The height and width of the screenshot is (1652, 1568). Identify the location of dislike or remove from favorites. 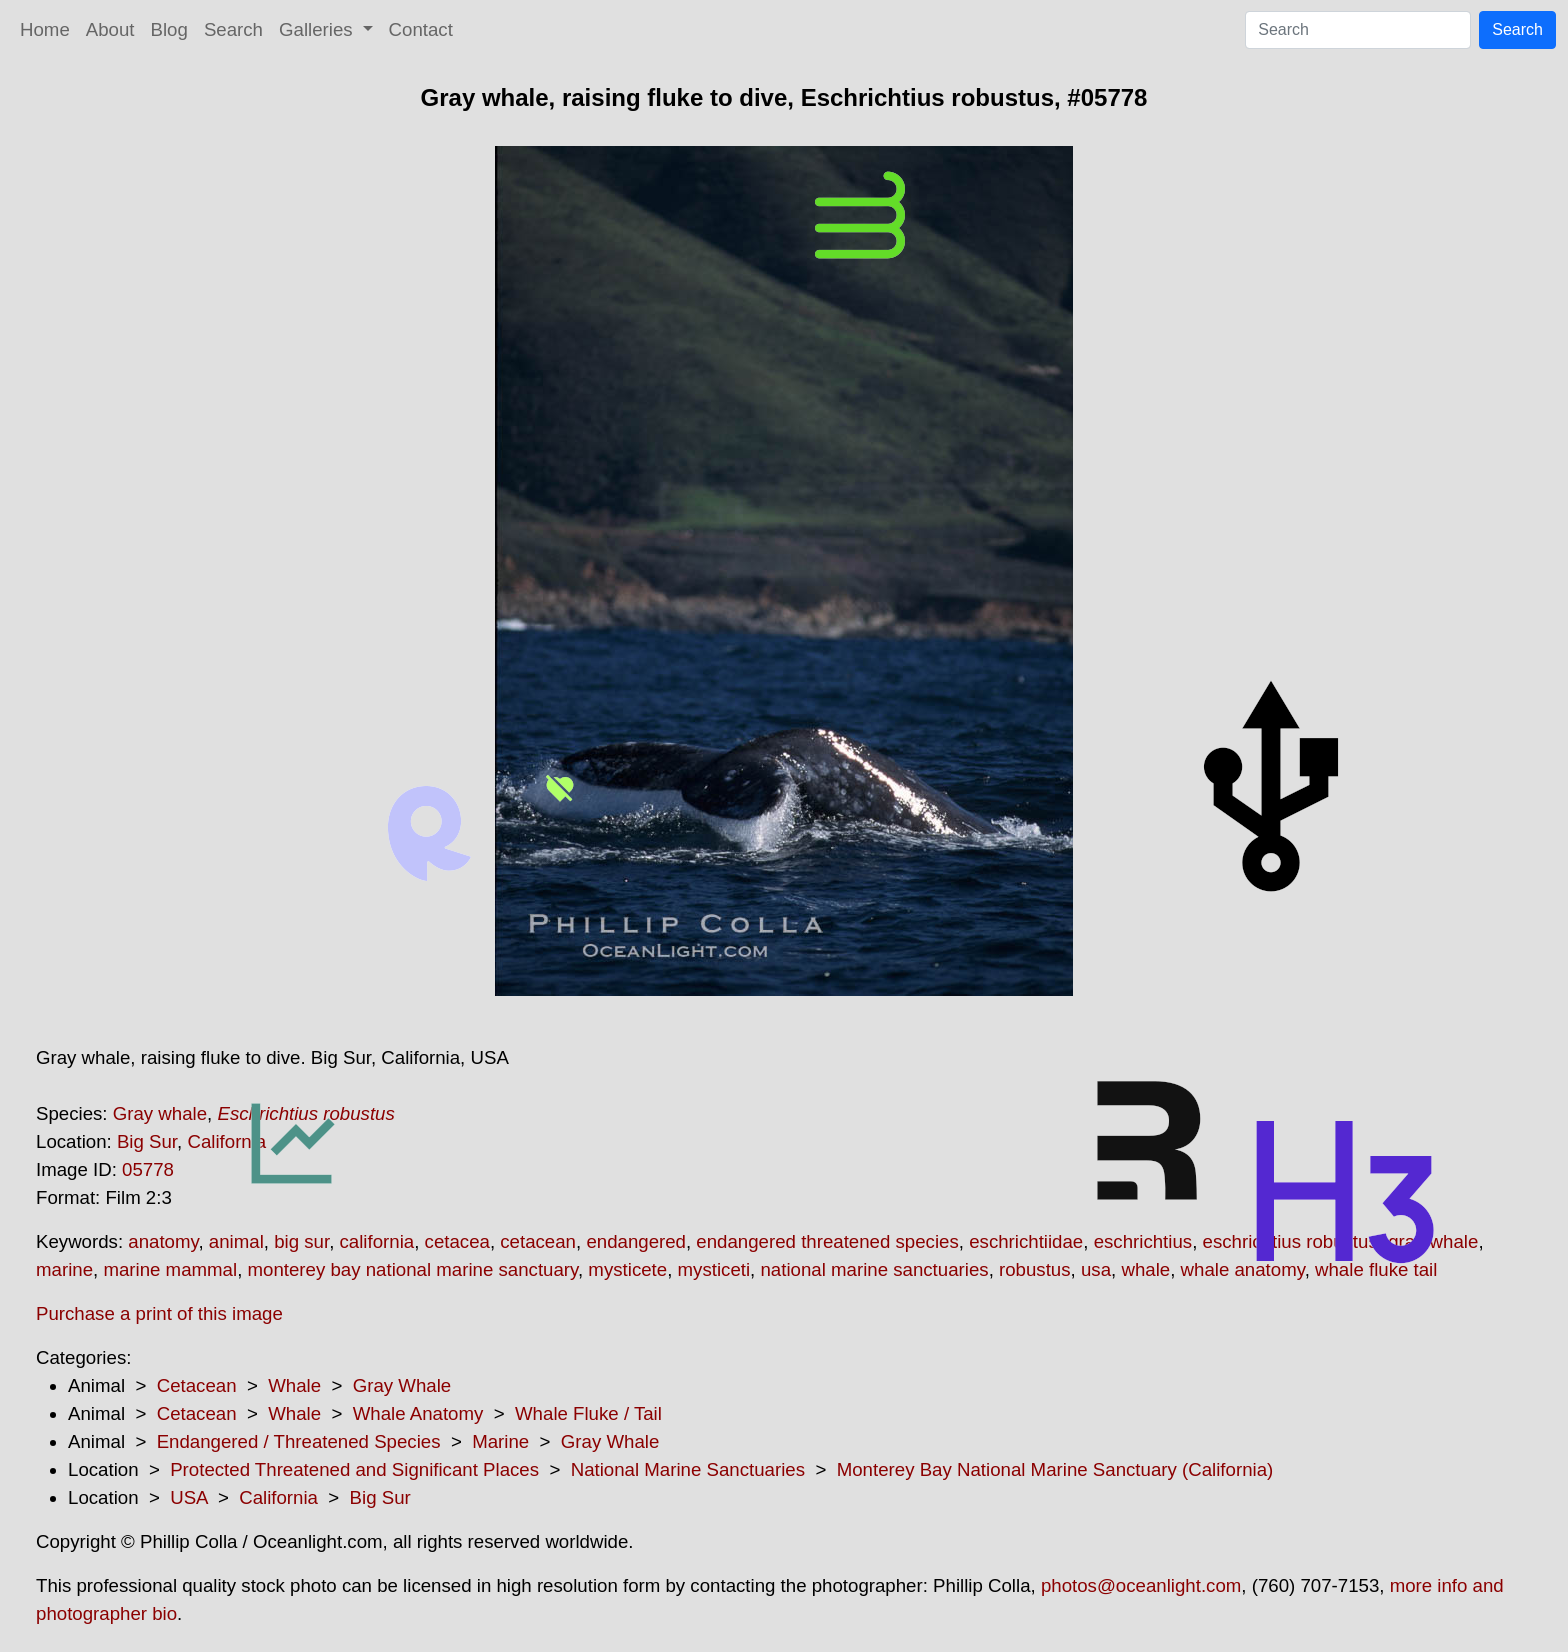
(560, 789).